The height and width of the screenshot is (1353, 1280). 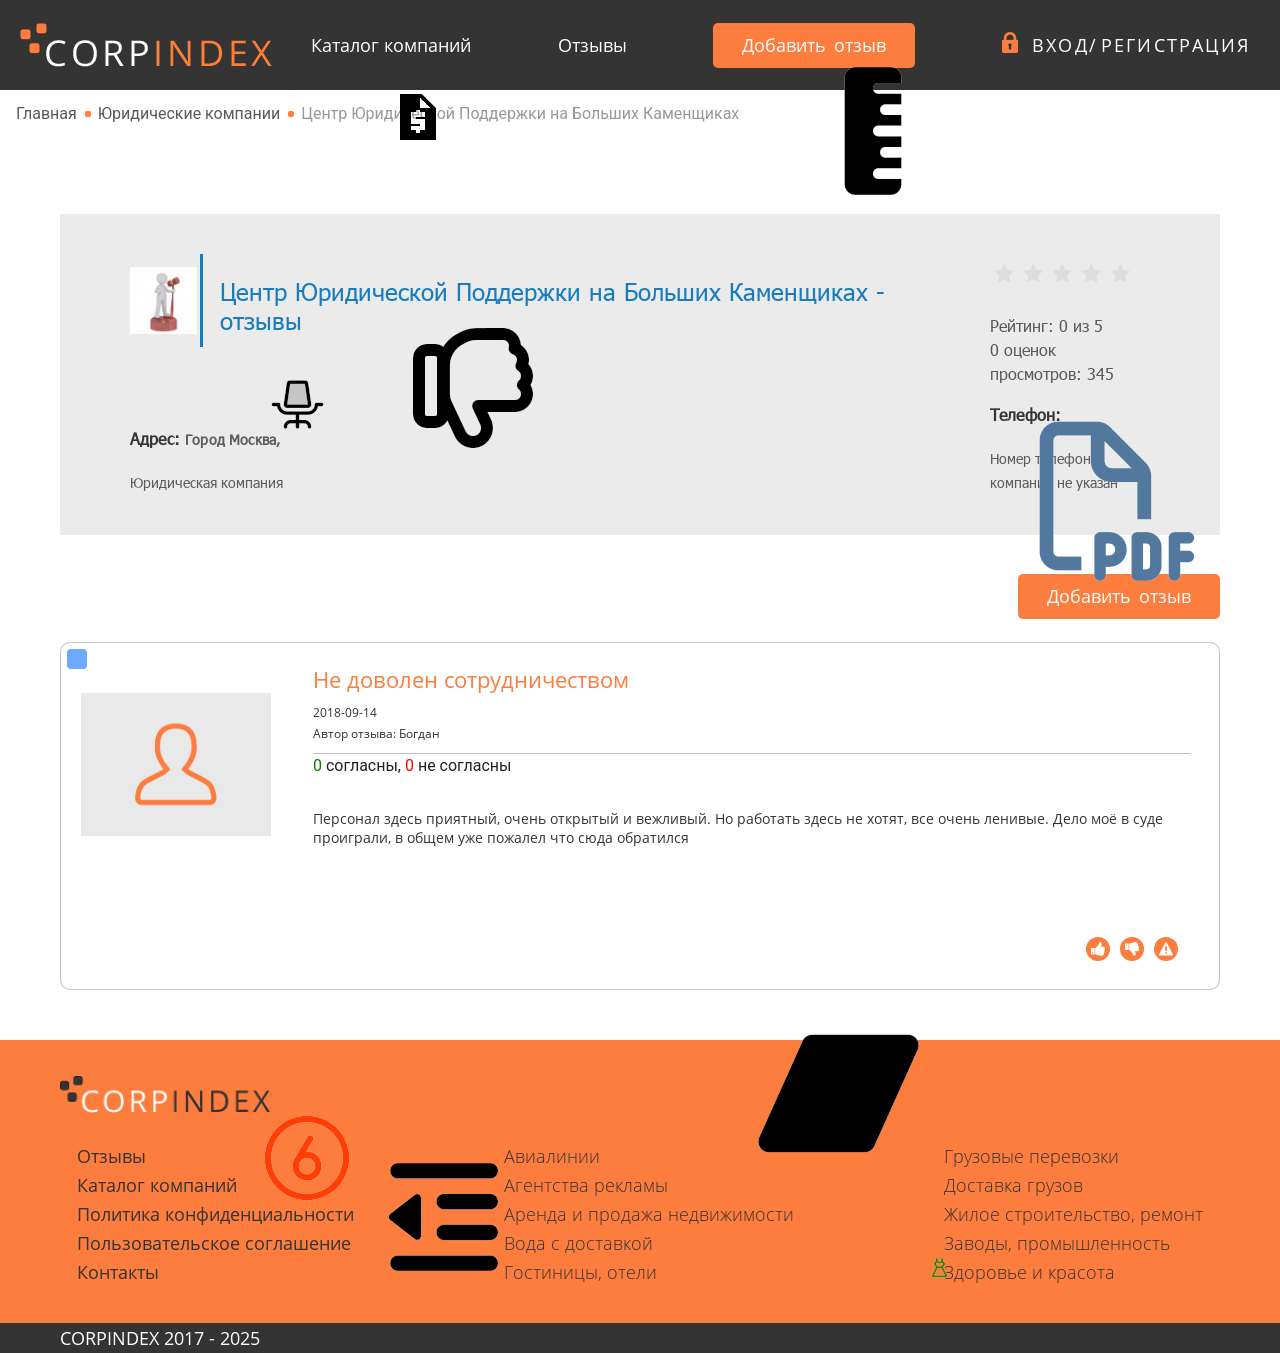 I want to click on measure vertical height or length, so click(x=873, y=131).